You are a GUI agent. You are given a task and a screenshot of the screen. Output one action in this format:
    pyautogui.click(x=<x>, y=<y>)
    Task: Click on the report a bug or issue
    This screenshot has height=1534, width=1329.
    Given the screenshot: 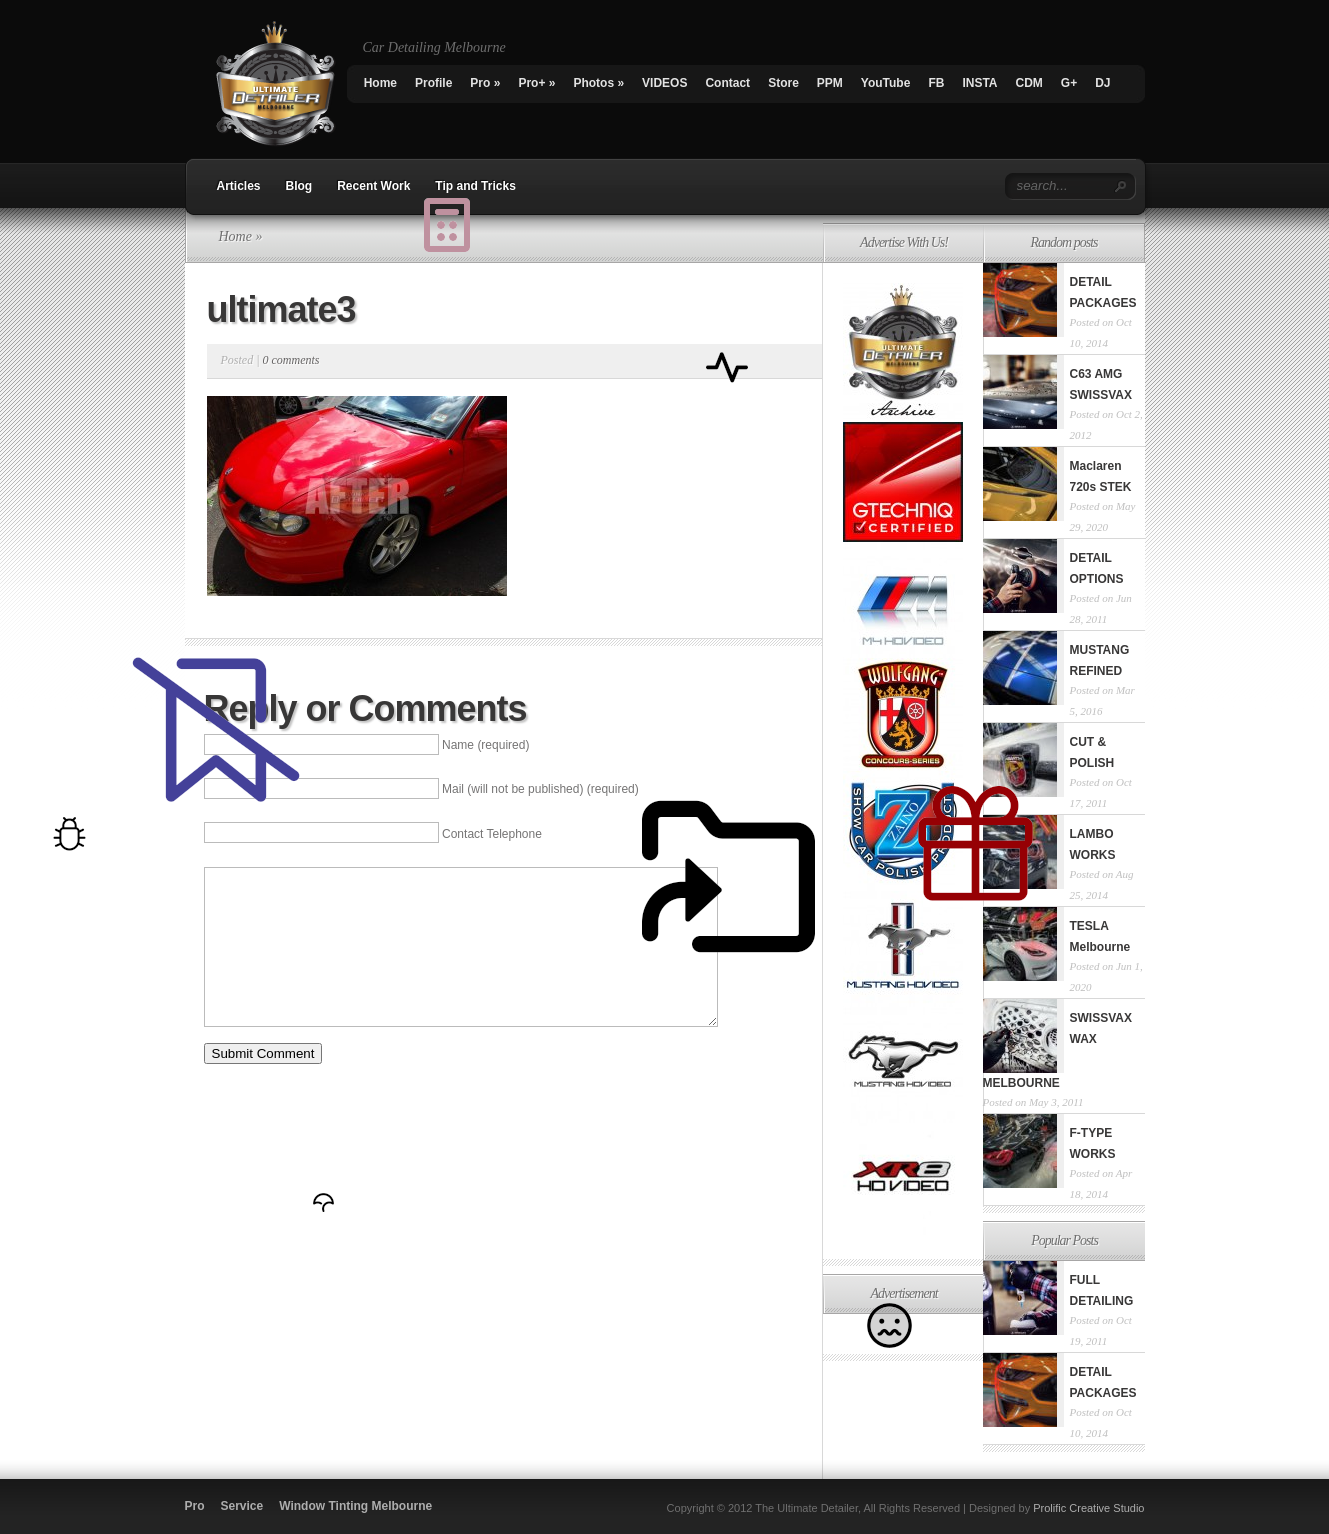 What is the action you would take?
    pyautogui.click(x=69, y=834)
    